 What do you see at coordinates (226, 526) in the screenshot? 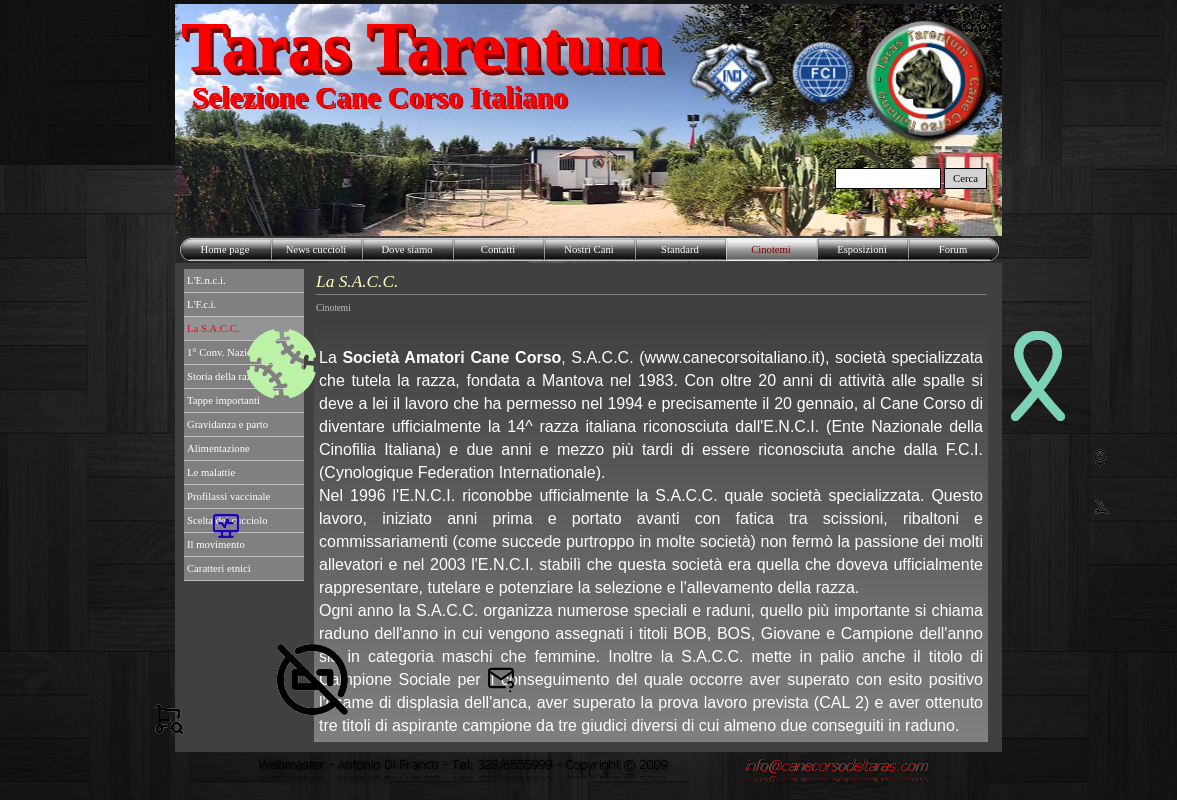
I see `view heart rate or vital sign data` at bounding box center [226, 526].